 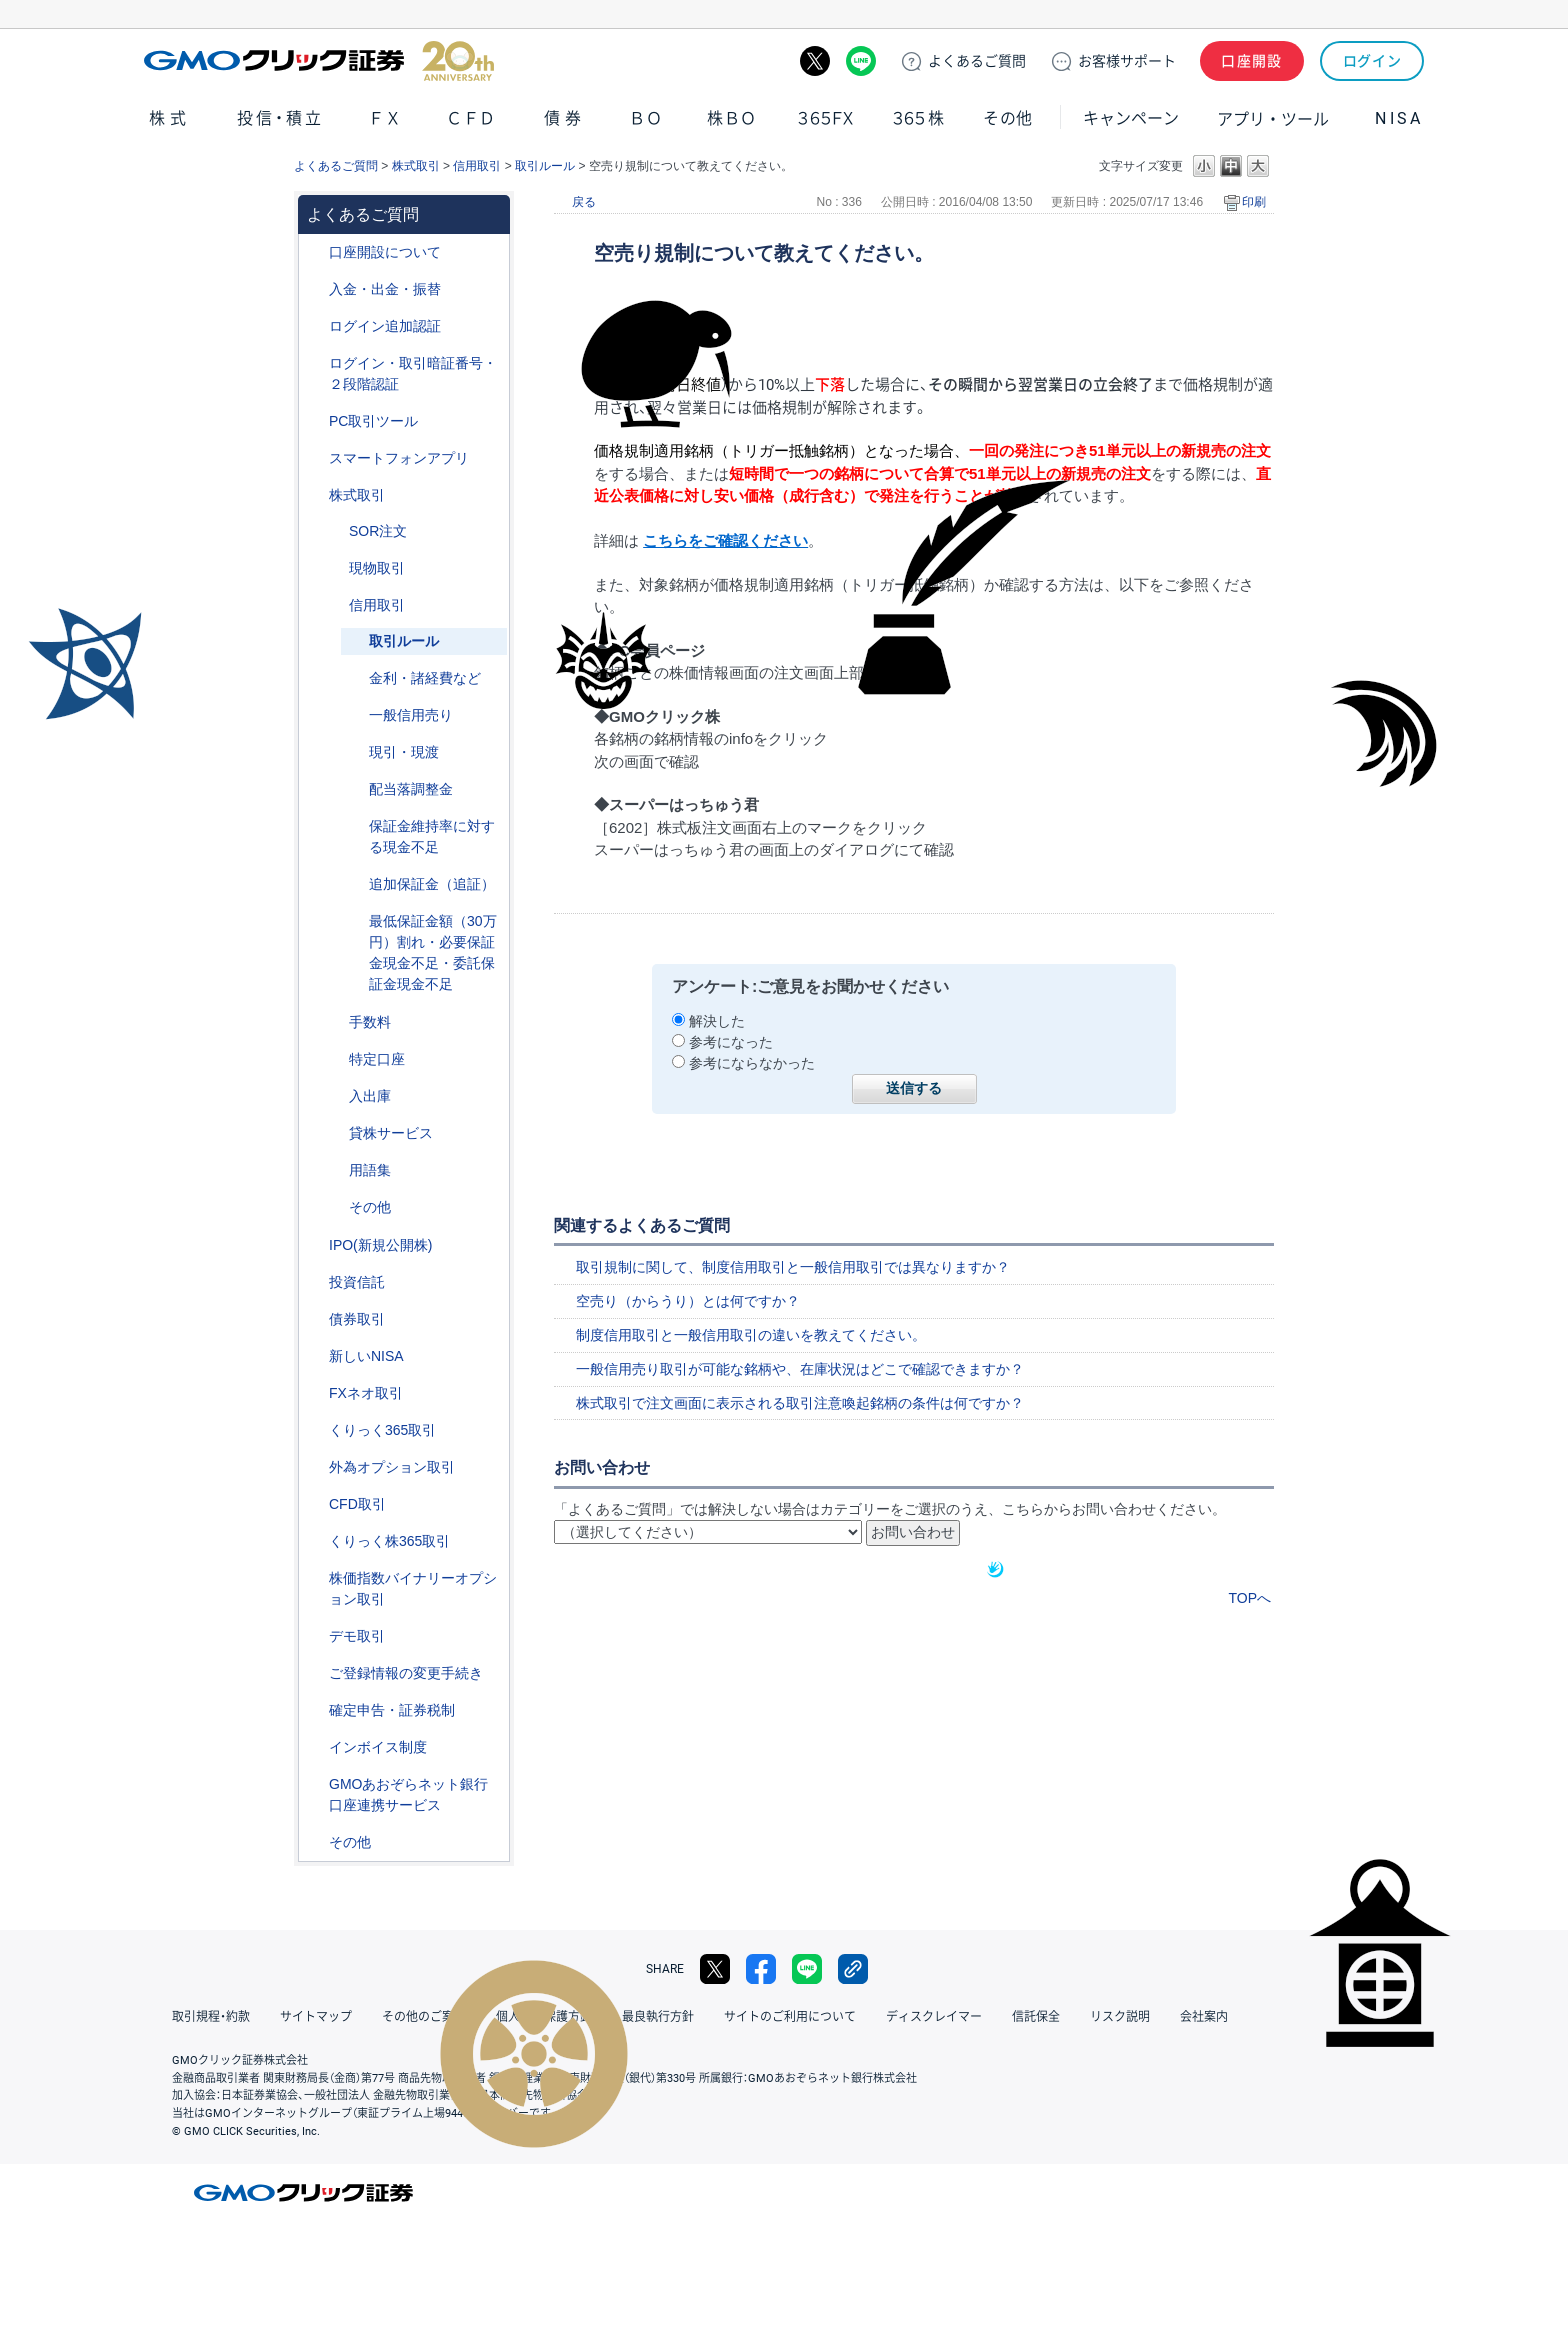 What do you see at coordinates (603, 660) in the screenshot?
I see `encounter a fish monster enemy` at bounding box center [603, 660].